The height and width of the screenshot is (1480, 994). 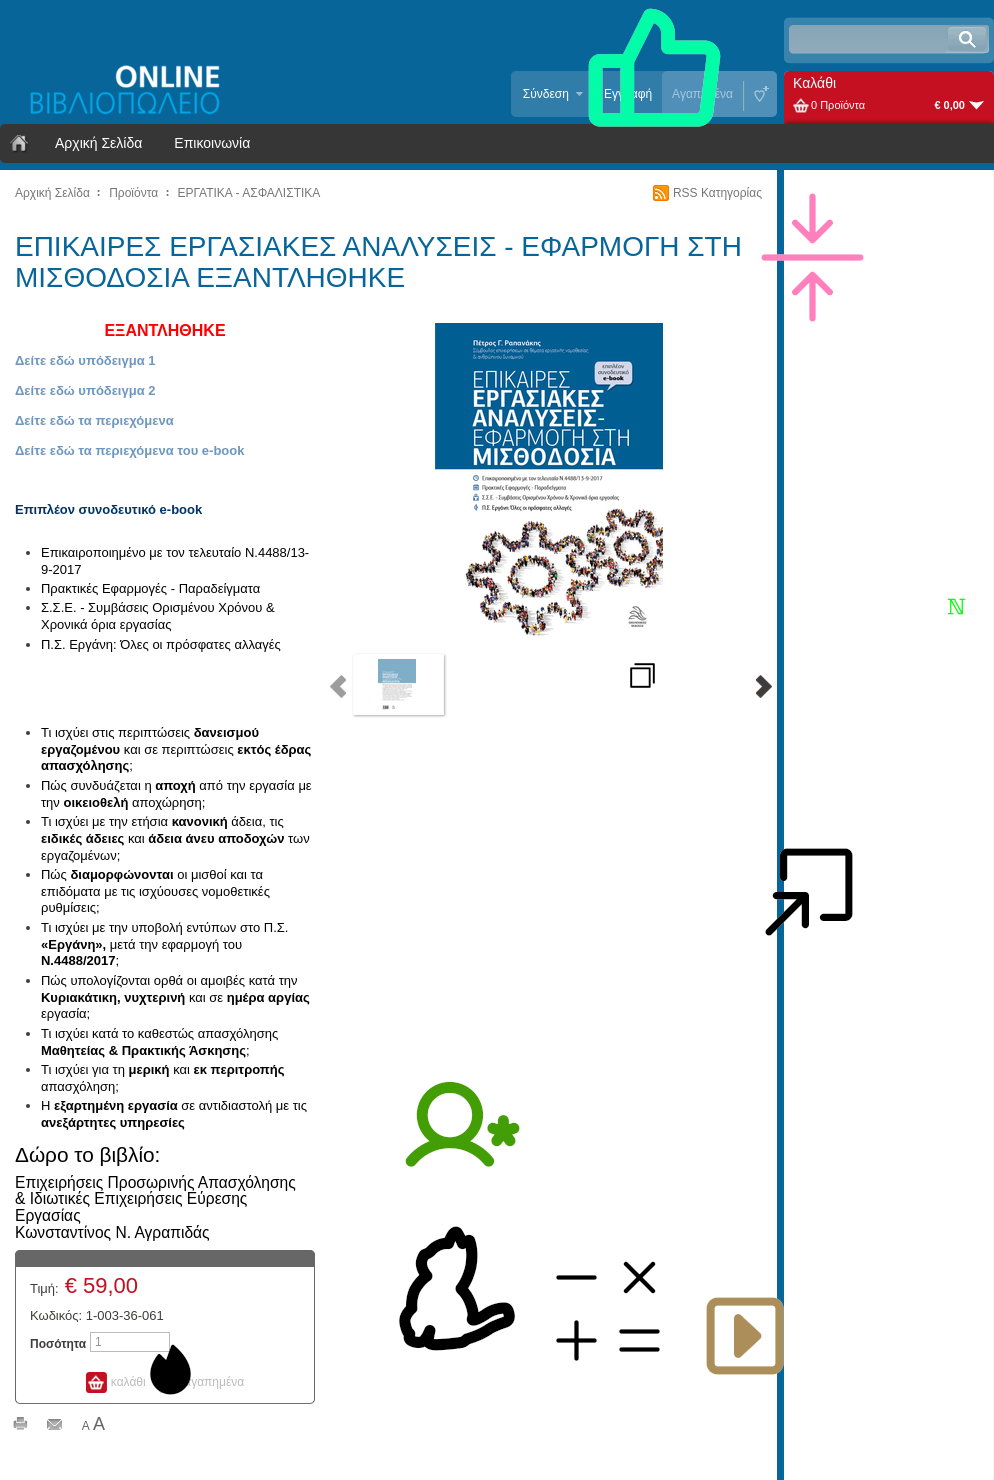 What do you see at coordinates (745, 1336) in the screenshot?
I see `play media or start video` at bounding box center [745, 1336].